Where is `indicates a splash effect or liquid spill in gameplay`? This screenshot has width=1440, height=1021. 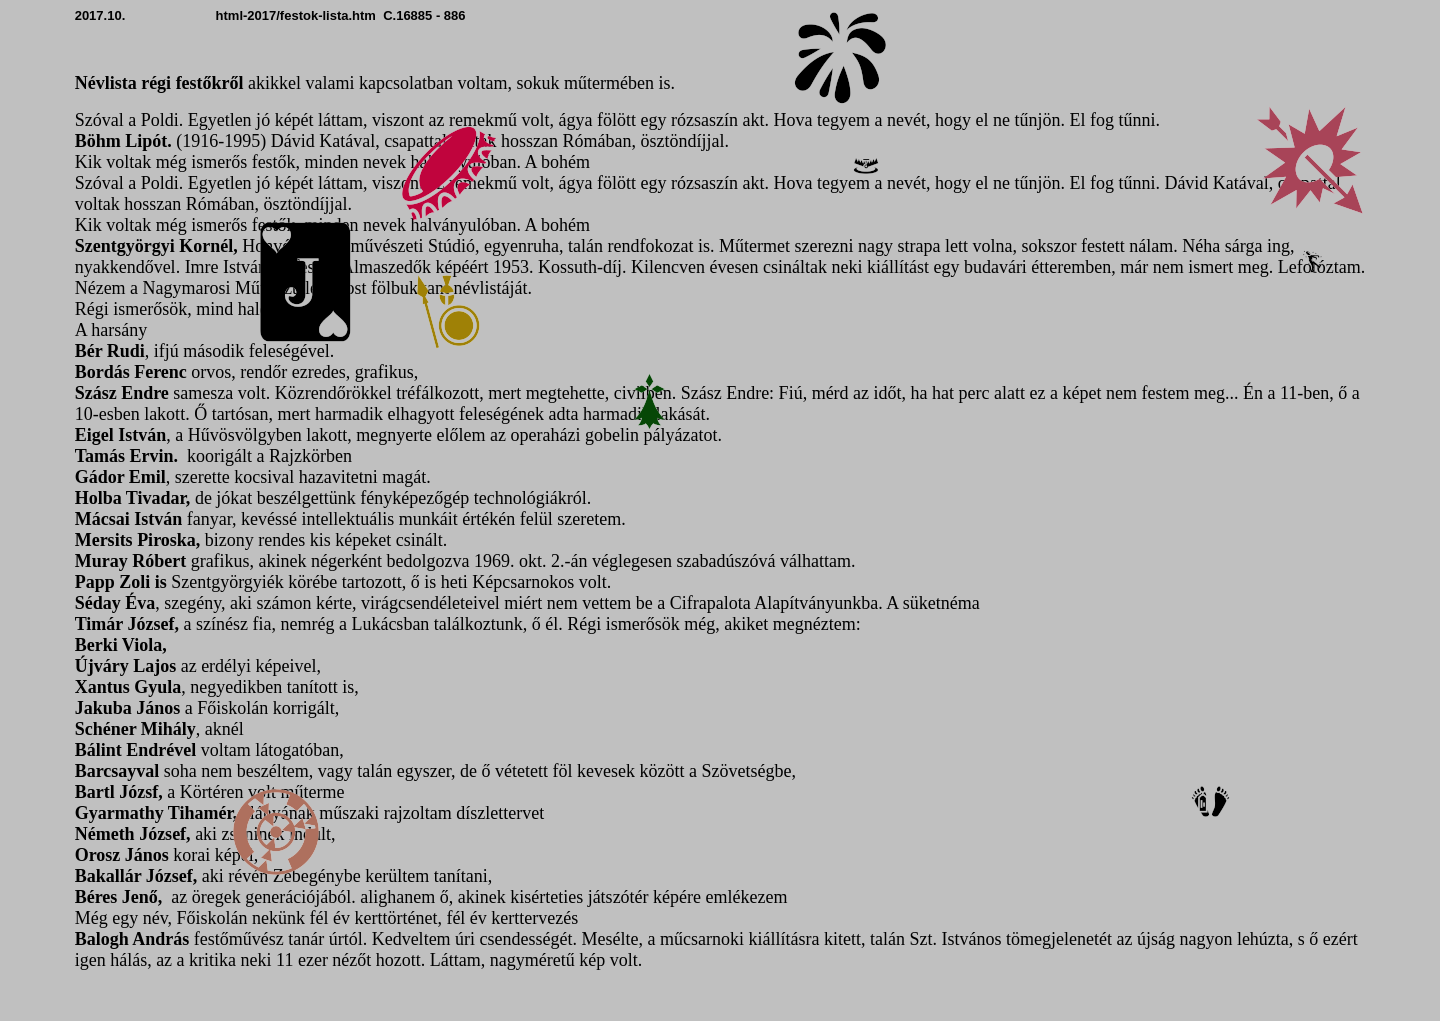
indicates a splash effect or liquid spill in gameplay is located at coordinates (840, 58).